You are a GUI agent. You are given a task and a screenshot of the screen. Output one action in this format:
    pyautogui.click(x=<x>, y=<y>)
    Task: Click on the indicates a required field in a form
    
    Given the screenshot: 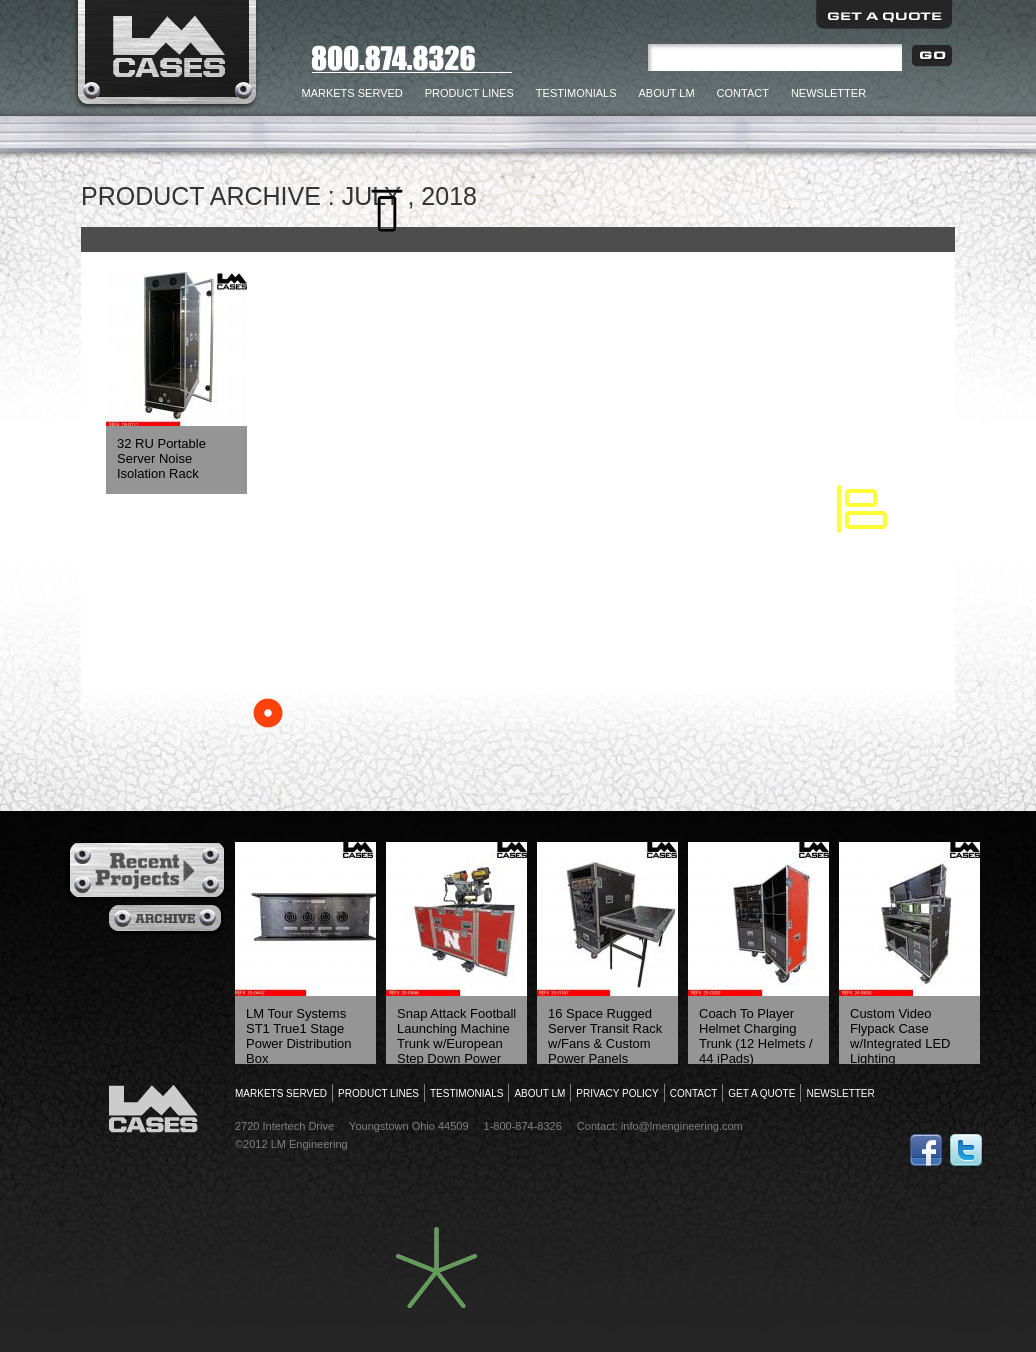 What is the action you would take?
    pyautogui.click(x=436, y=1271)
    